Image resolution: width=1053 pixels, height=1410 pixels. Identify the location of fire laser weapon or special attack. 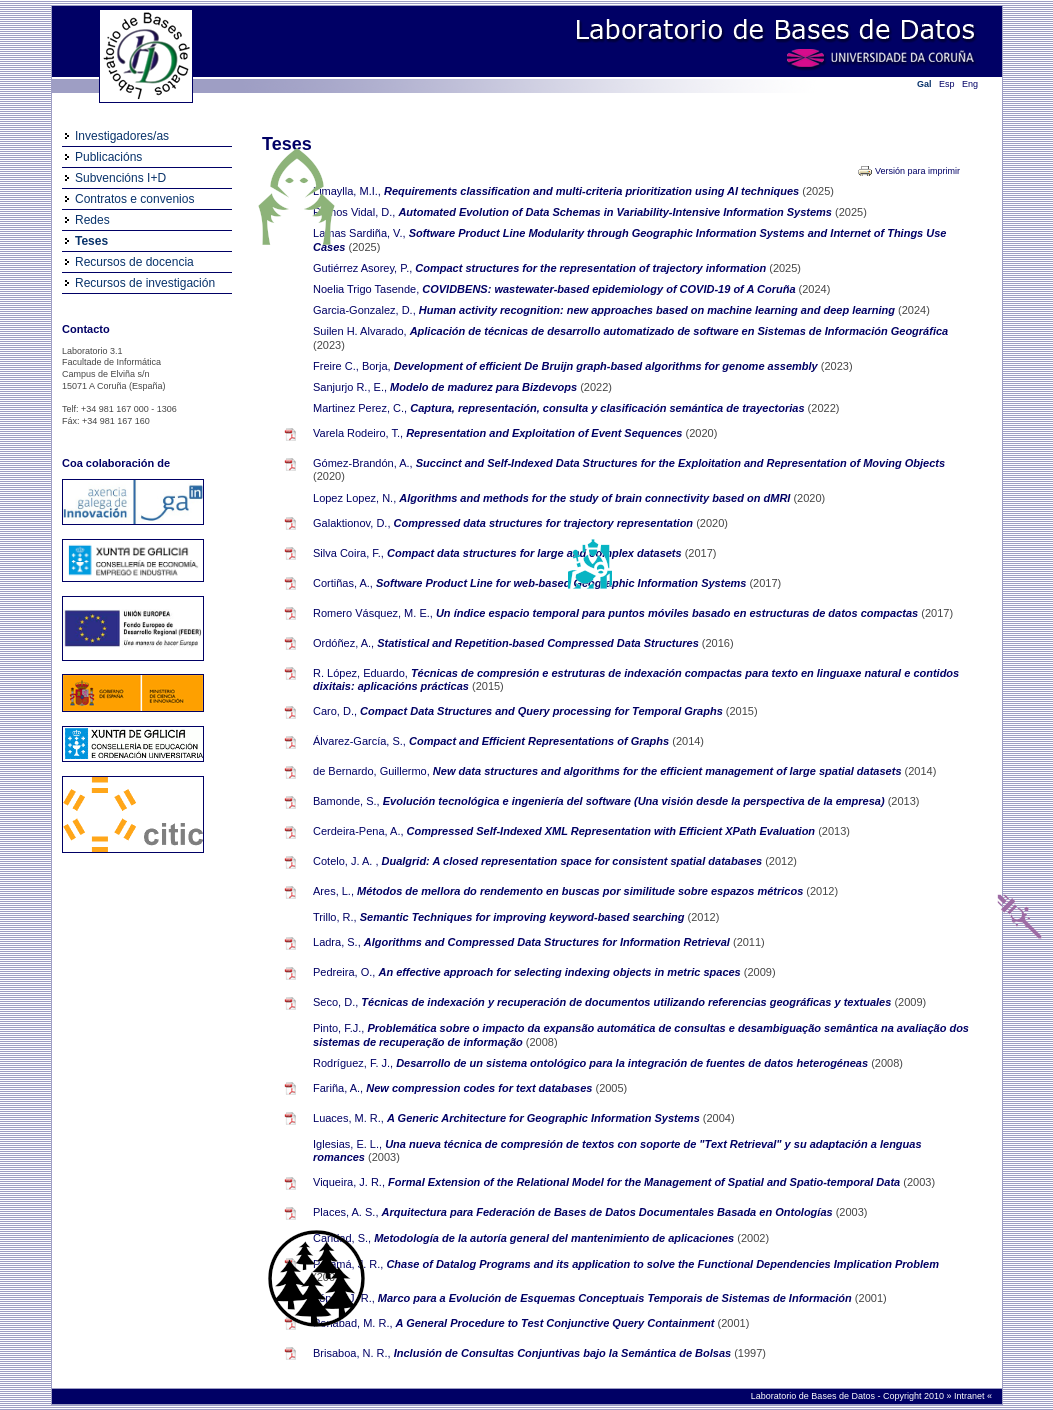
(1019, 916).